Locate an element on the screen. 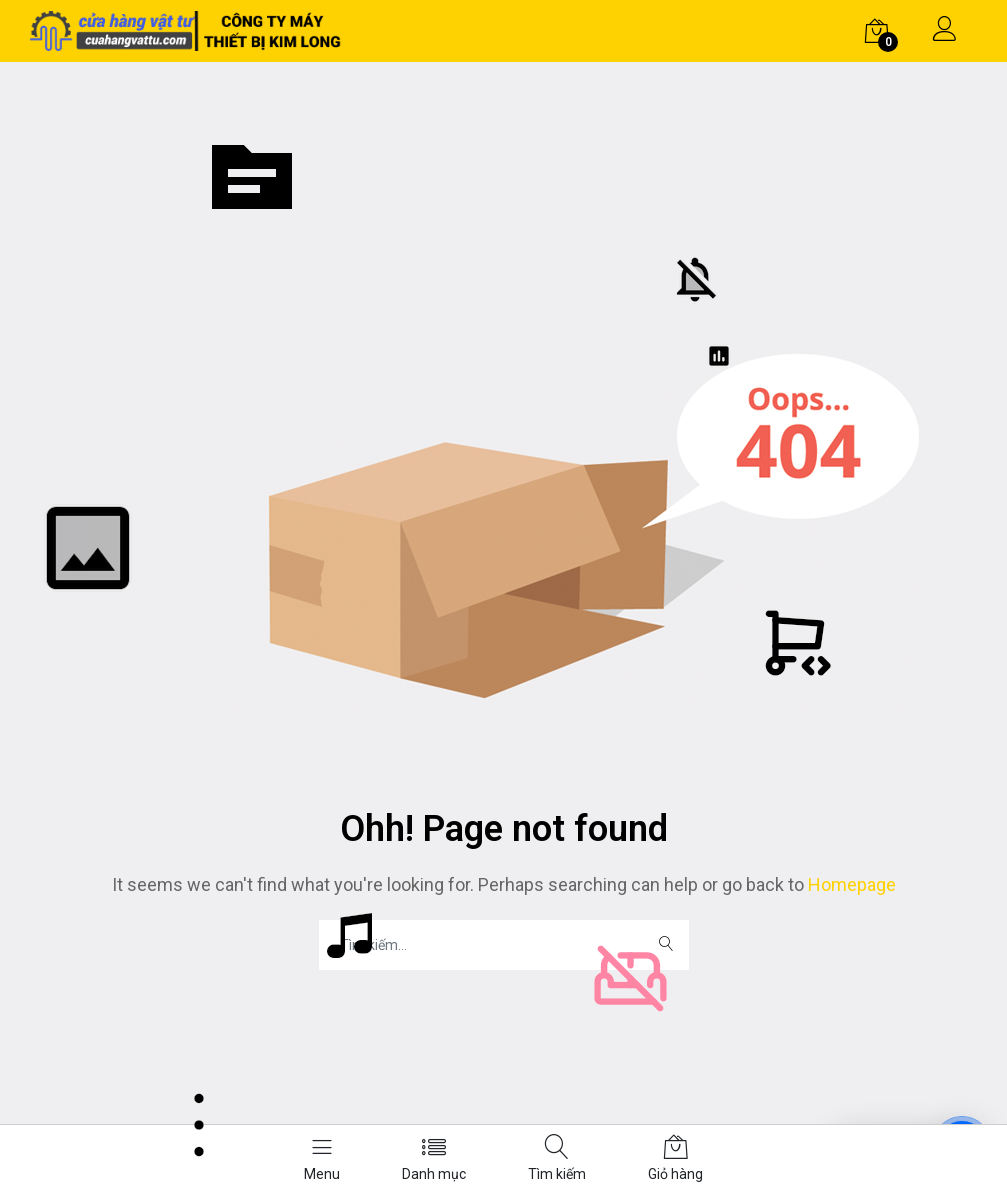  insert or add a photo to your content is located at coordinates (88, 548).